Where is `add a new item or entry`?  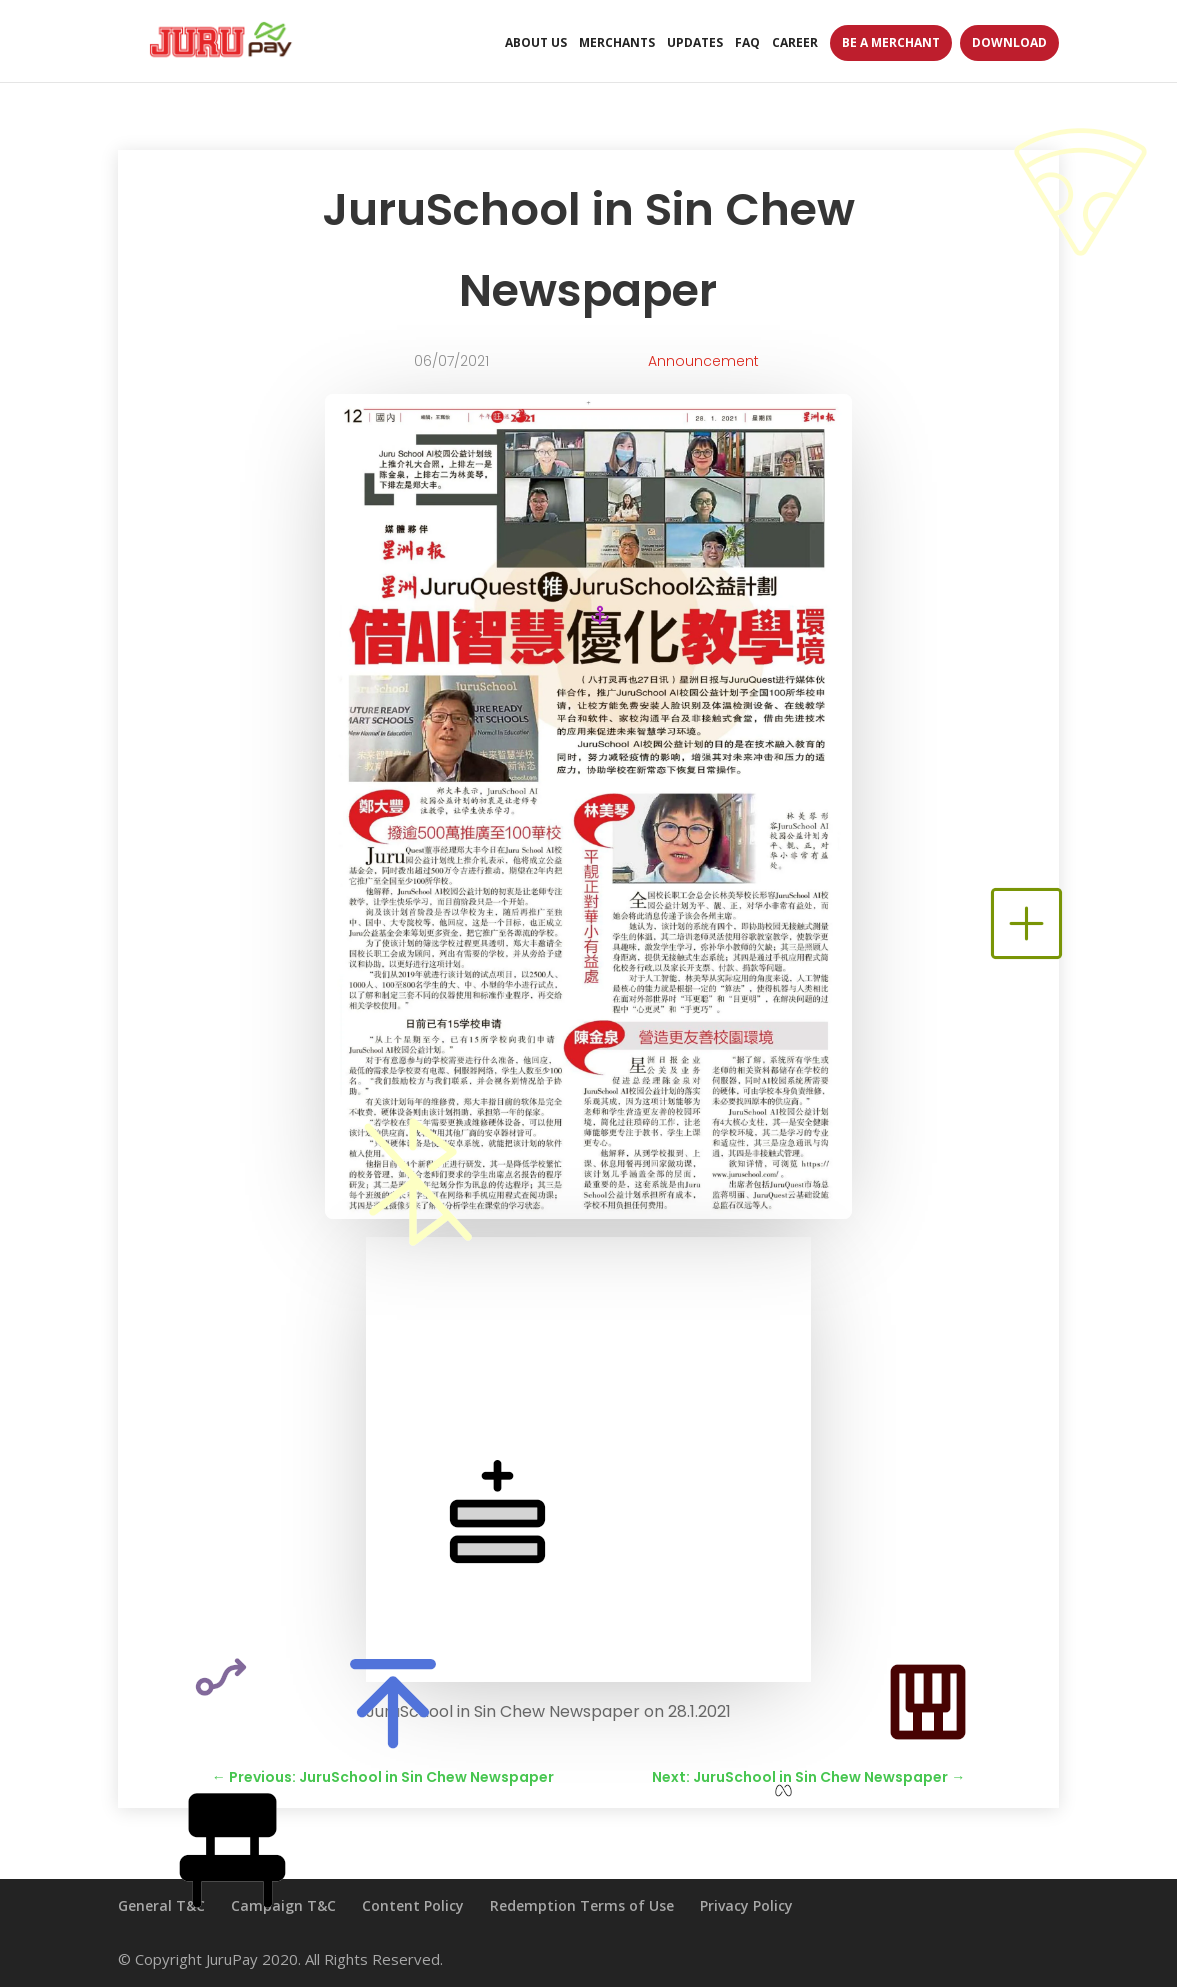
add a new item or entry is located at coordinates (1026, 923).